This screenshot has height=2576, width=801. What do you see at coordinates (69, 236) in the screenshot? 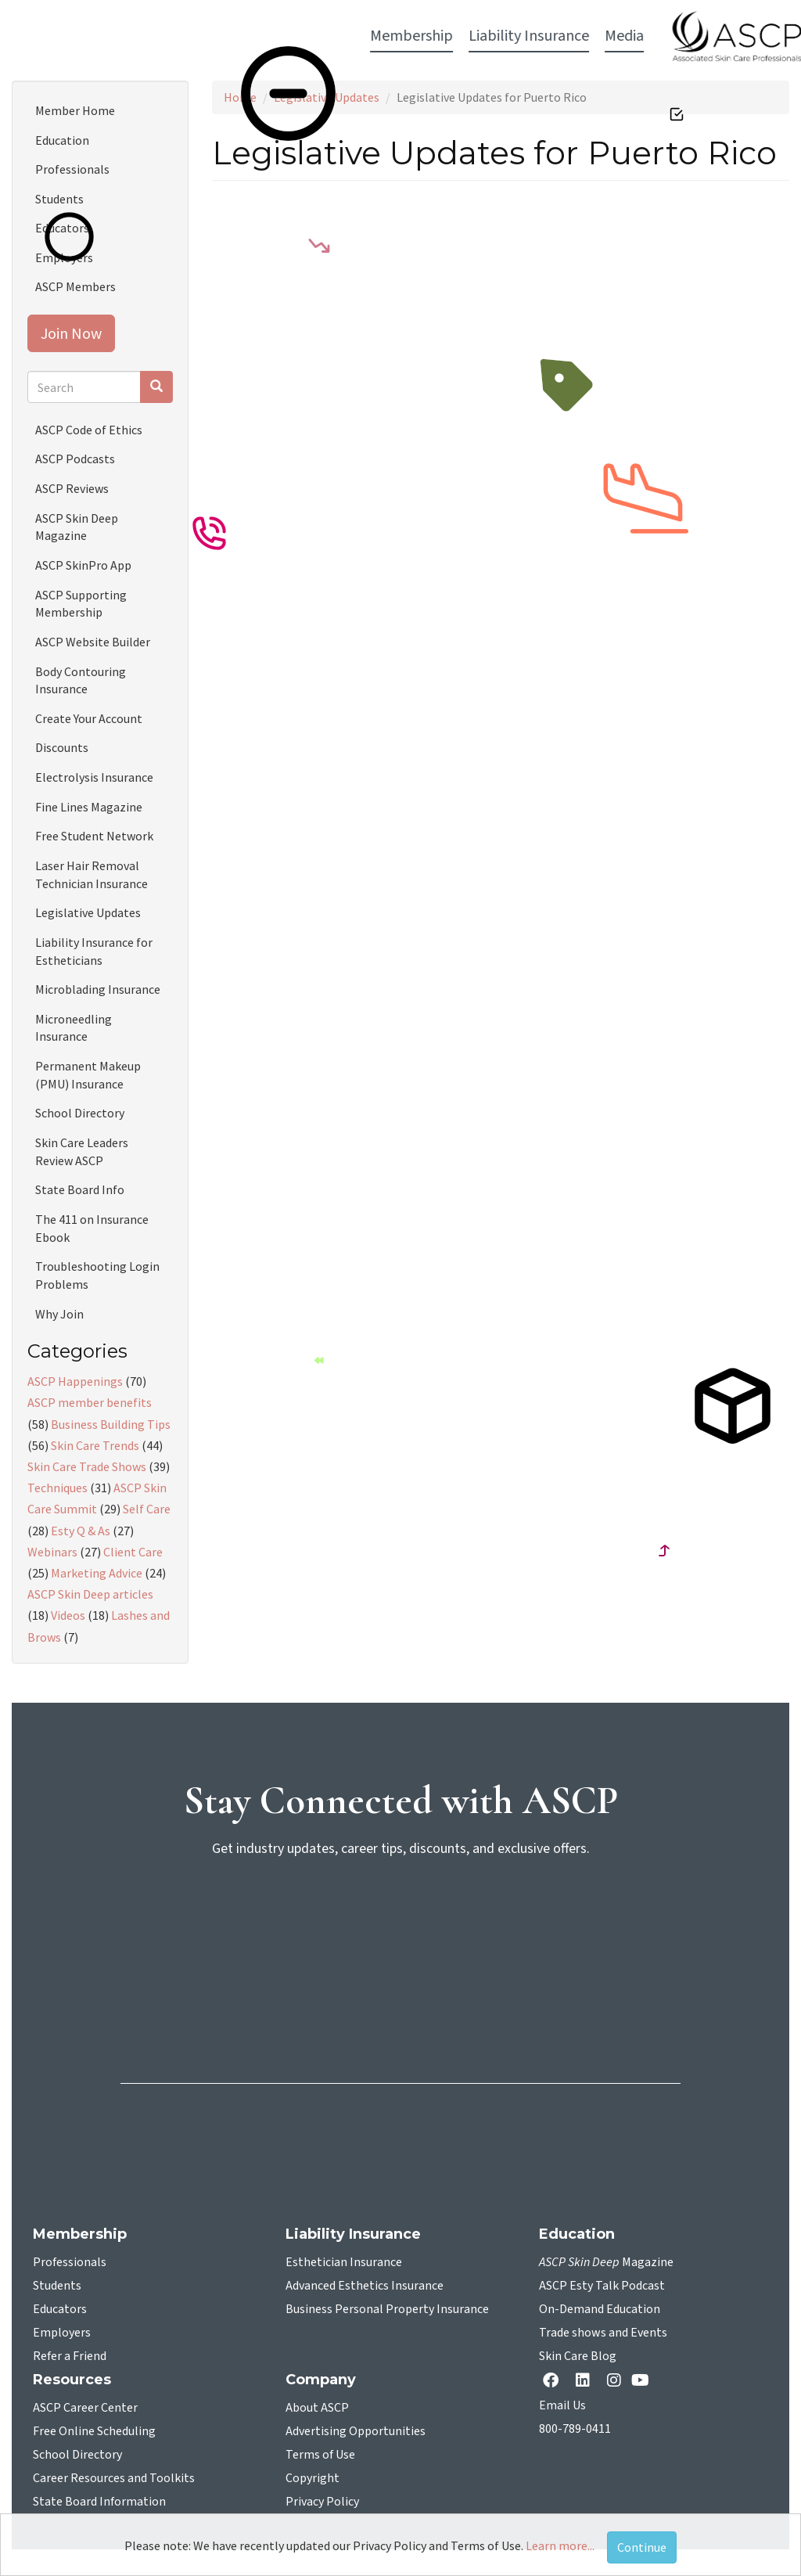
I see `unselected radio button option` at bounding box center [69, 236].